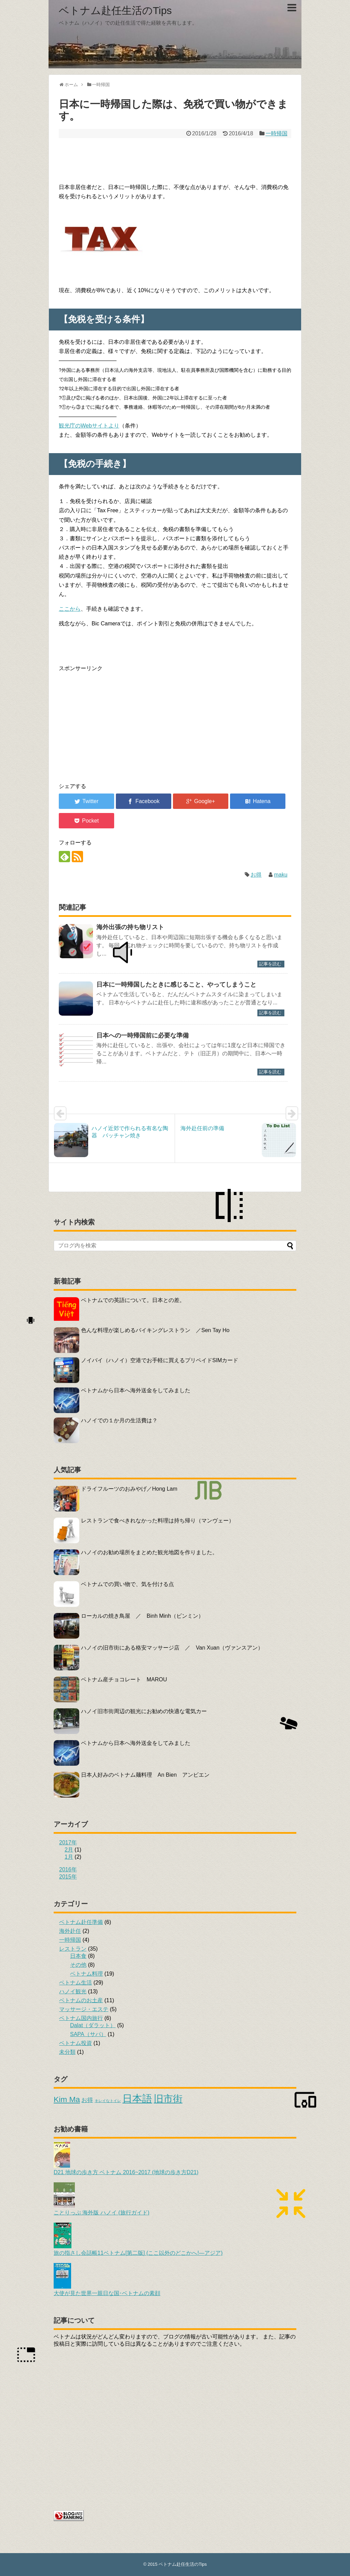  What do you see at coordinates (208, 1490) in the screenshot?
I see `indicates Kyrgyzstani som currency` at bounding box center [208, 1490].